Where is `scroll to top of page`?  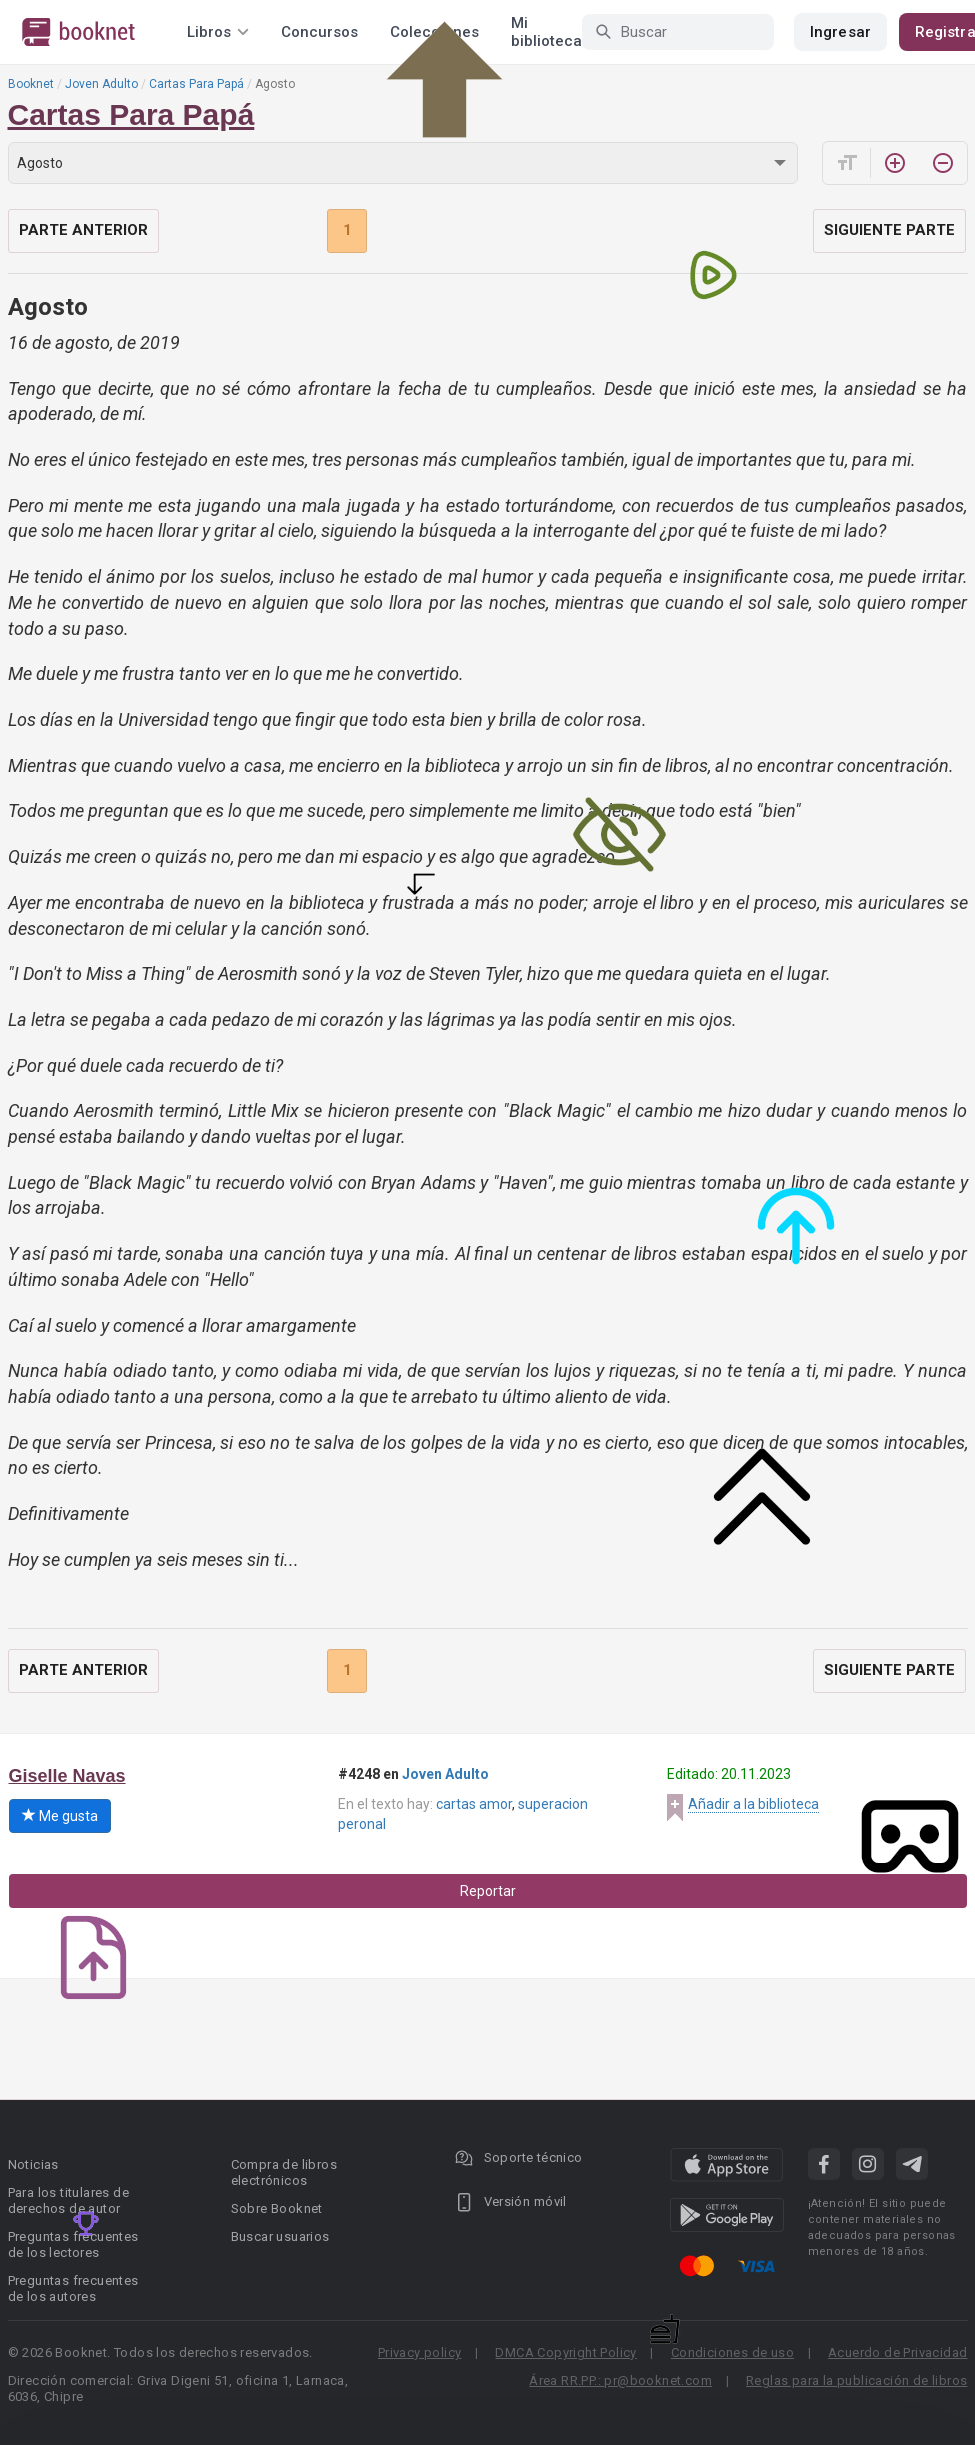
scroll to top of page is located at coordinates (444, 79).